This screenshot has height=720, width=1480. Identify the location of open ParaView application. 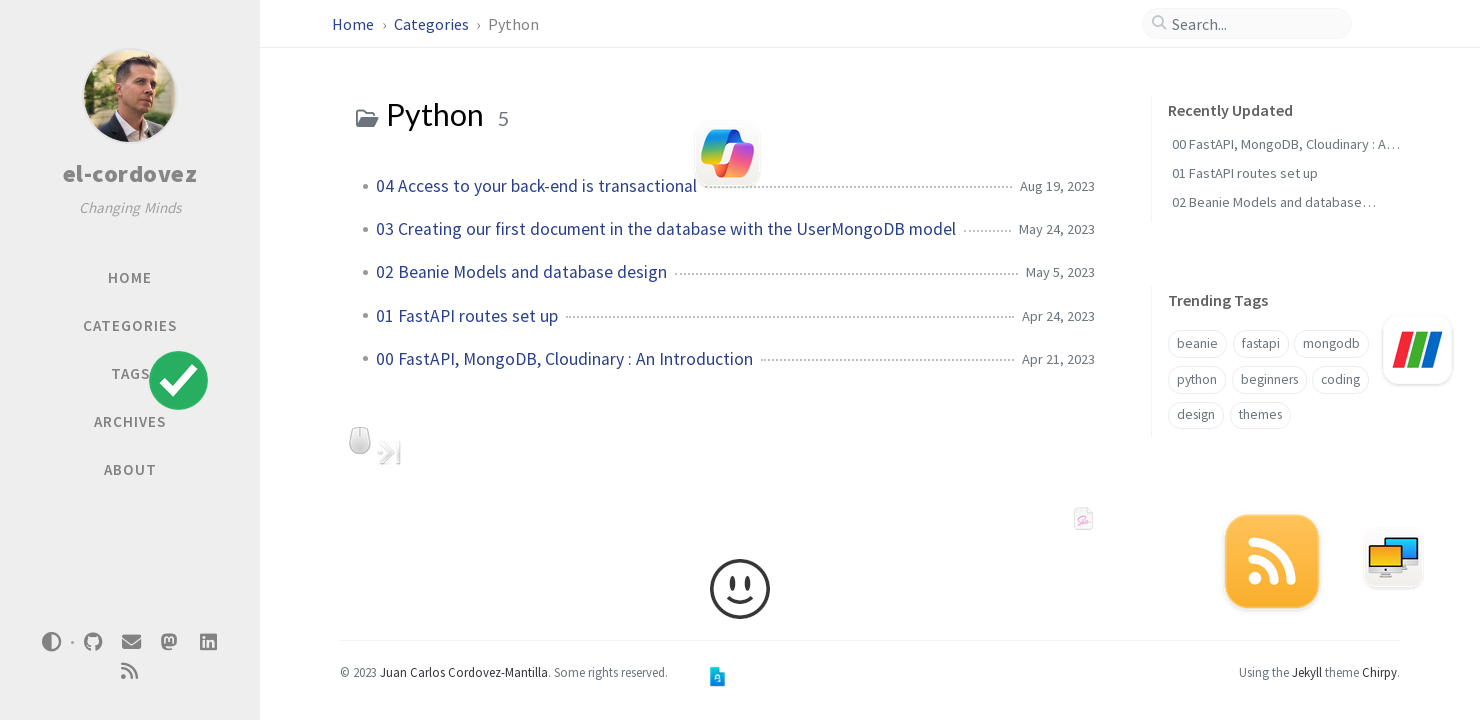
(1417, 350).